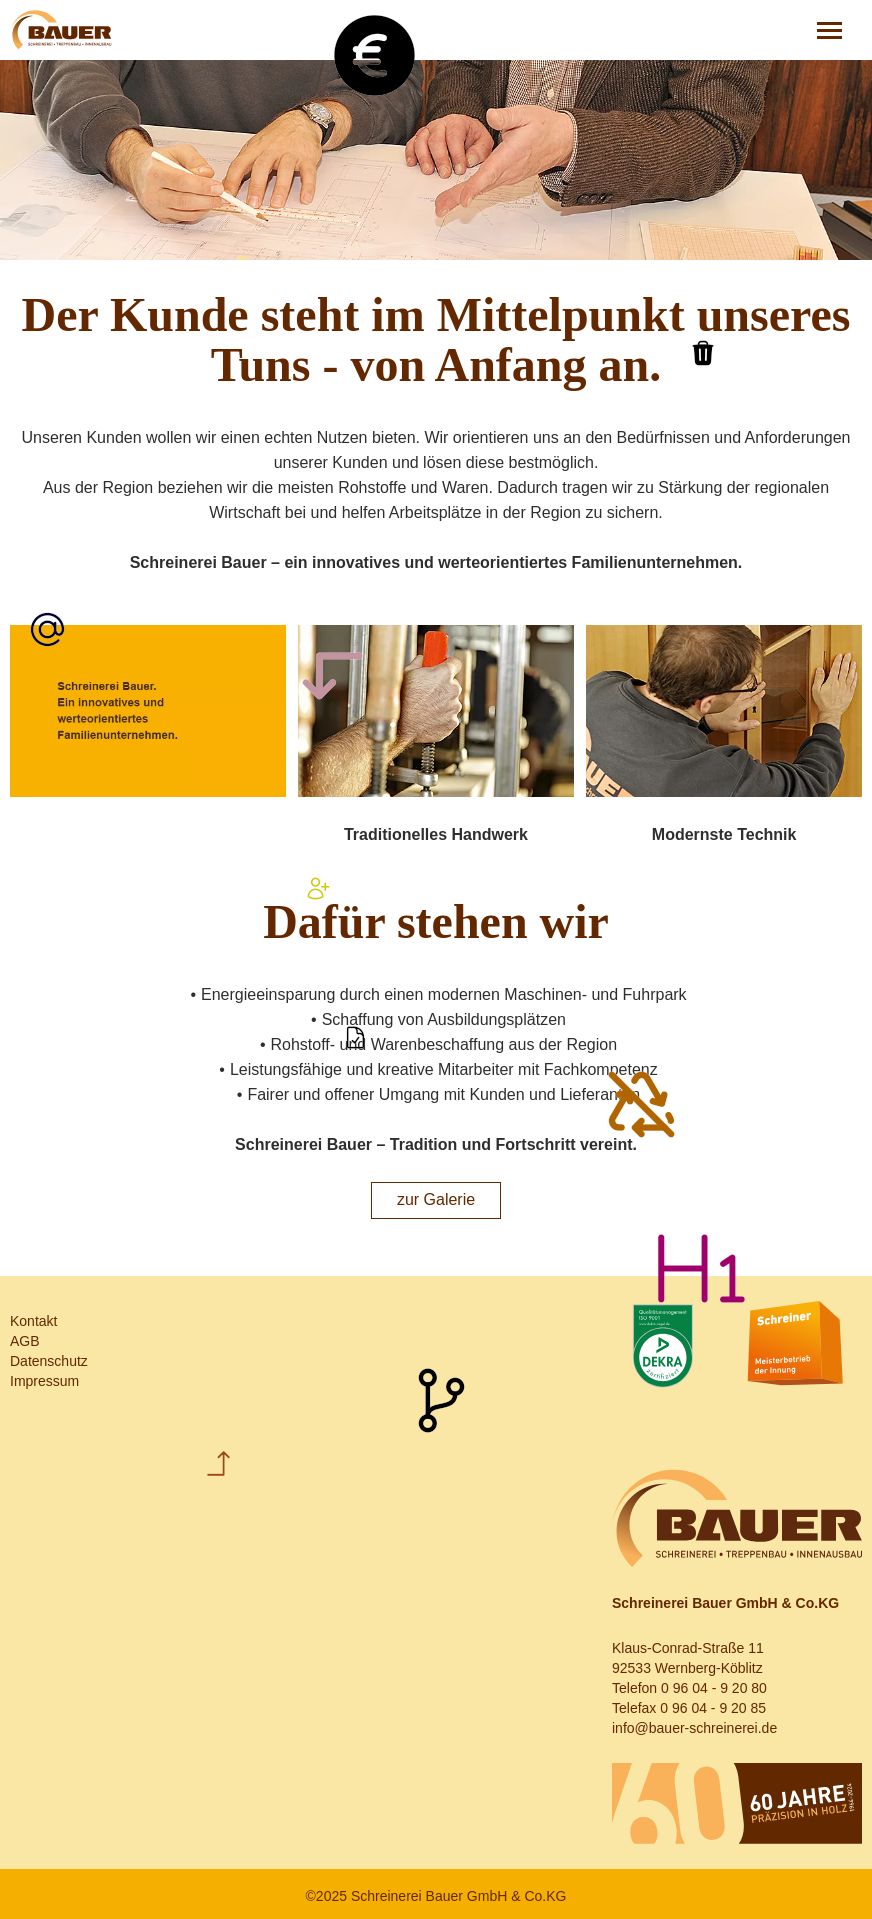  Describe the element at coordinates (703, 353) in the screenshot. I see `delete selected item` at that location.